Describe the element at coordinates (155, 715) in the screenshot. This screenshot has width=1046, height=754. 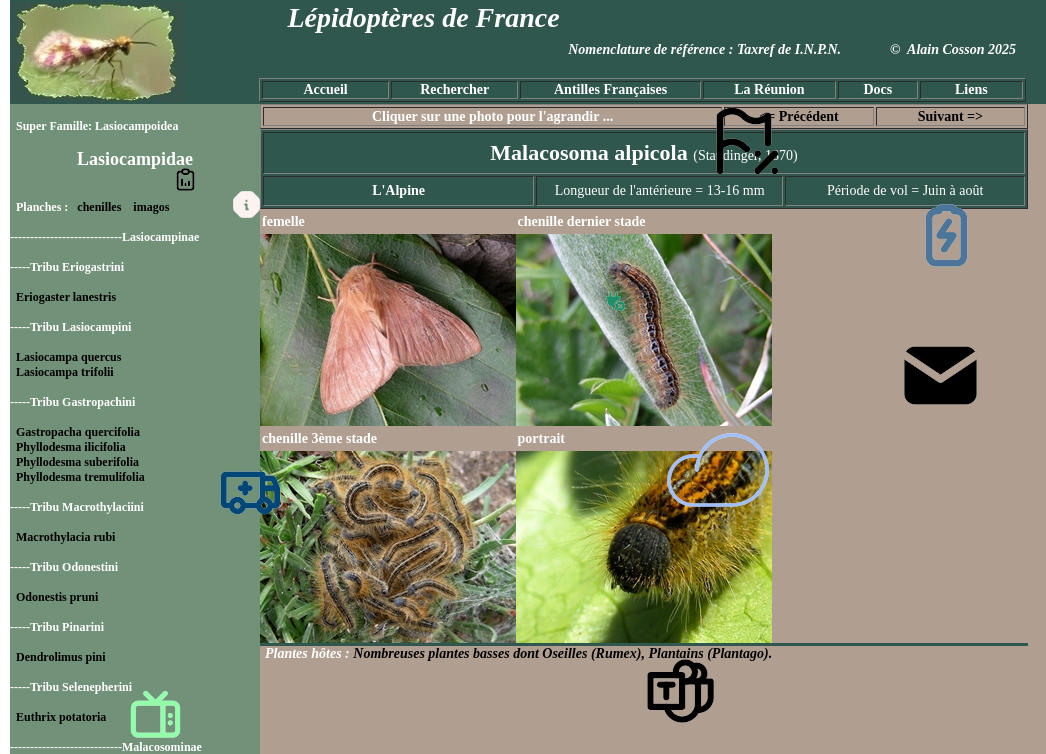
I see `access retro or classic TV content` at that location.